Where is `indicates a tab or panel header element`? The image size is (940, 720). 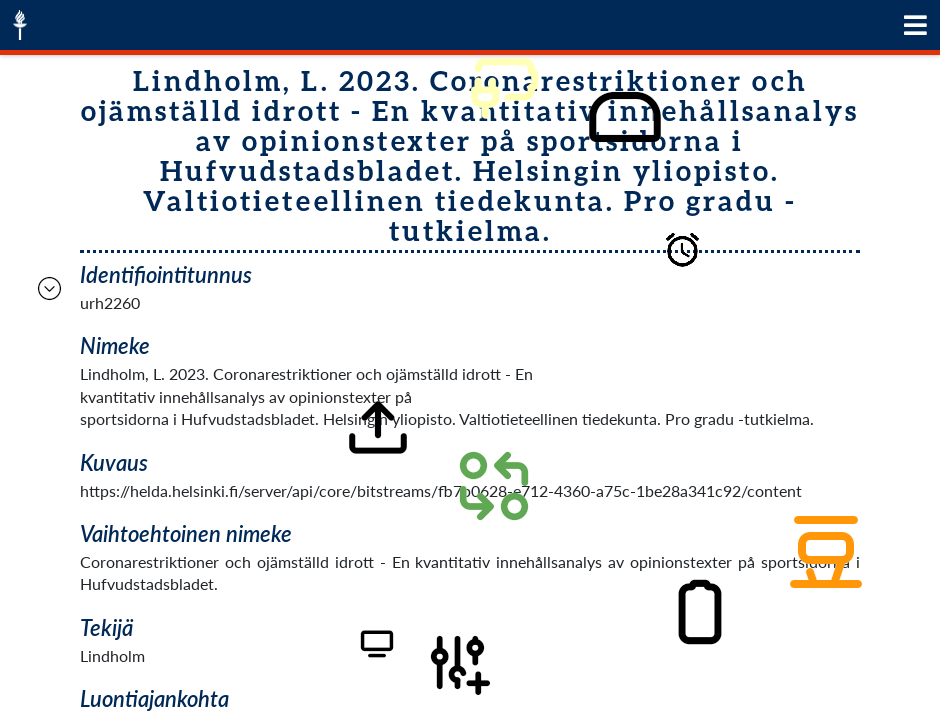 indicates a tab or panel header element is located at coordinates (625, 117).